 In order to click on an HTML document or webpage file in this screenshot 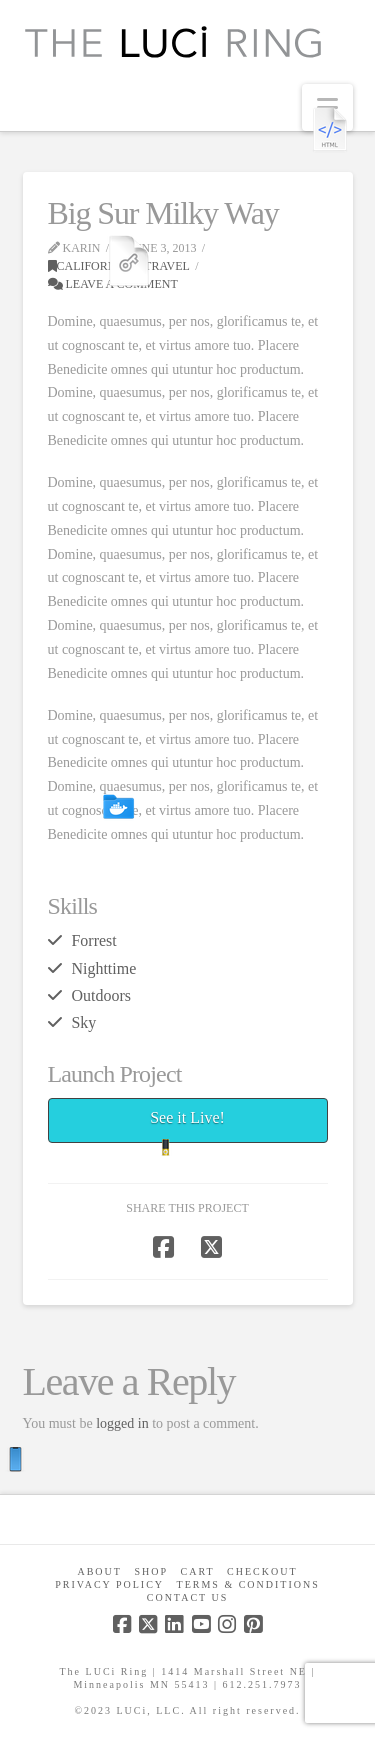, I will do `click(330, 130)`.